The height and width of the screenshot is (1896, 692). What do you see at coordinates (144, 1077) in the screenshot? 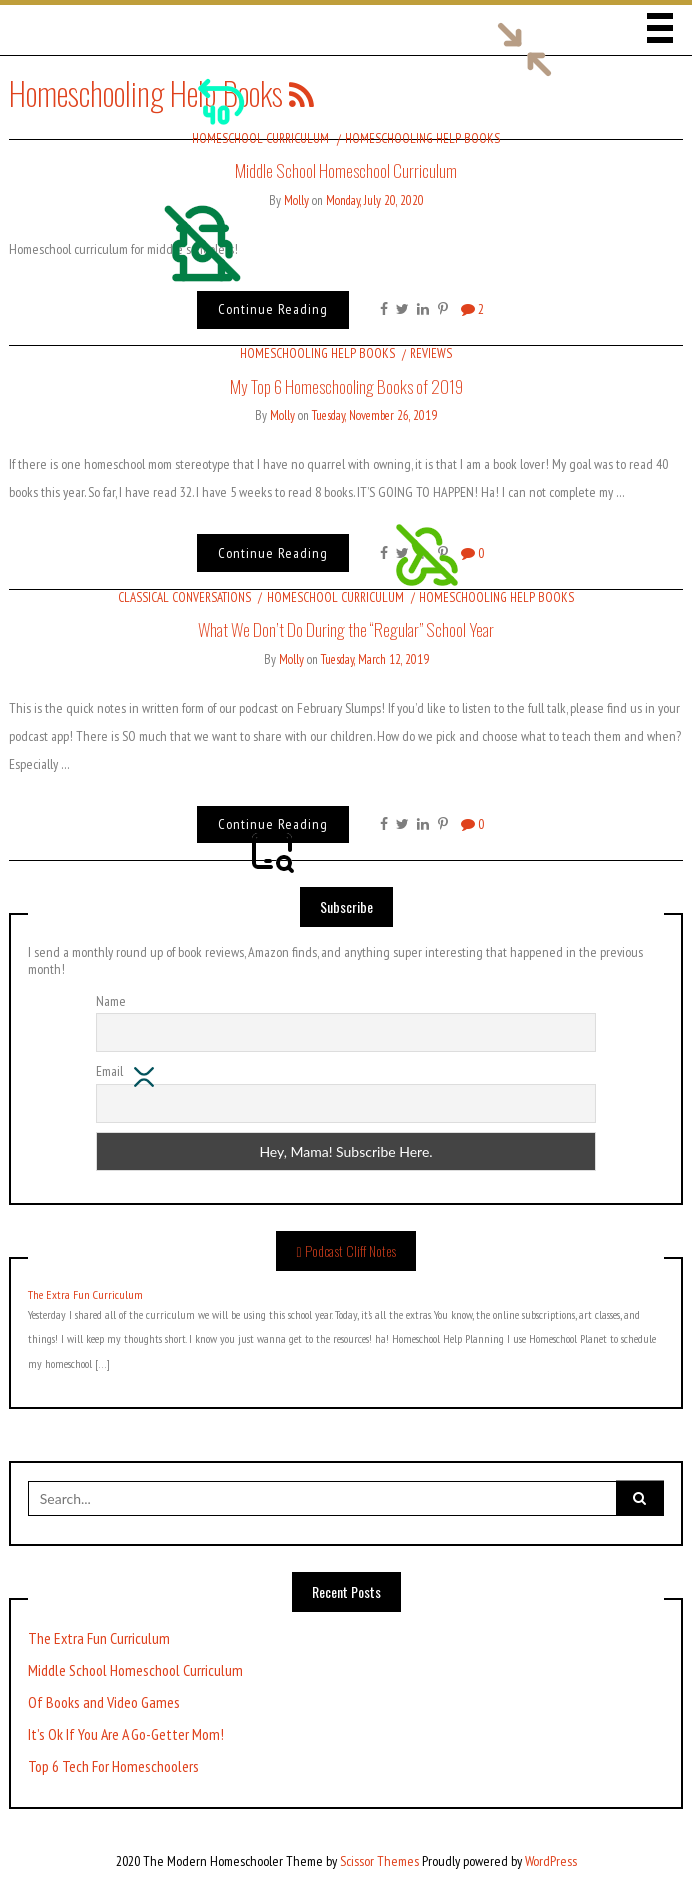
I see `XRP cryptocurrency symbol` at bounding box center [144, 1077].